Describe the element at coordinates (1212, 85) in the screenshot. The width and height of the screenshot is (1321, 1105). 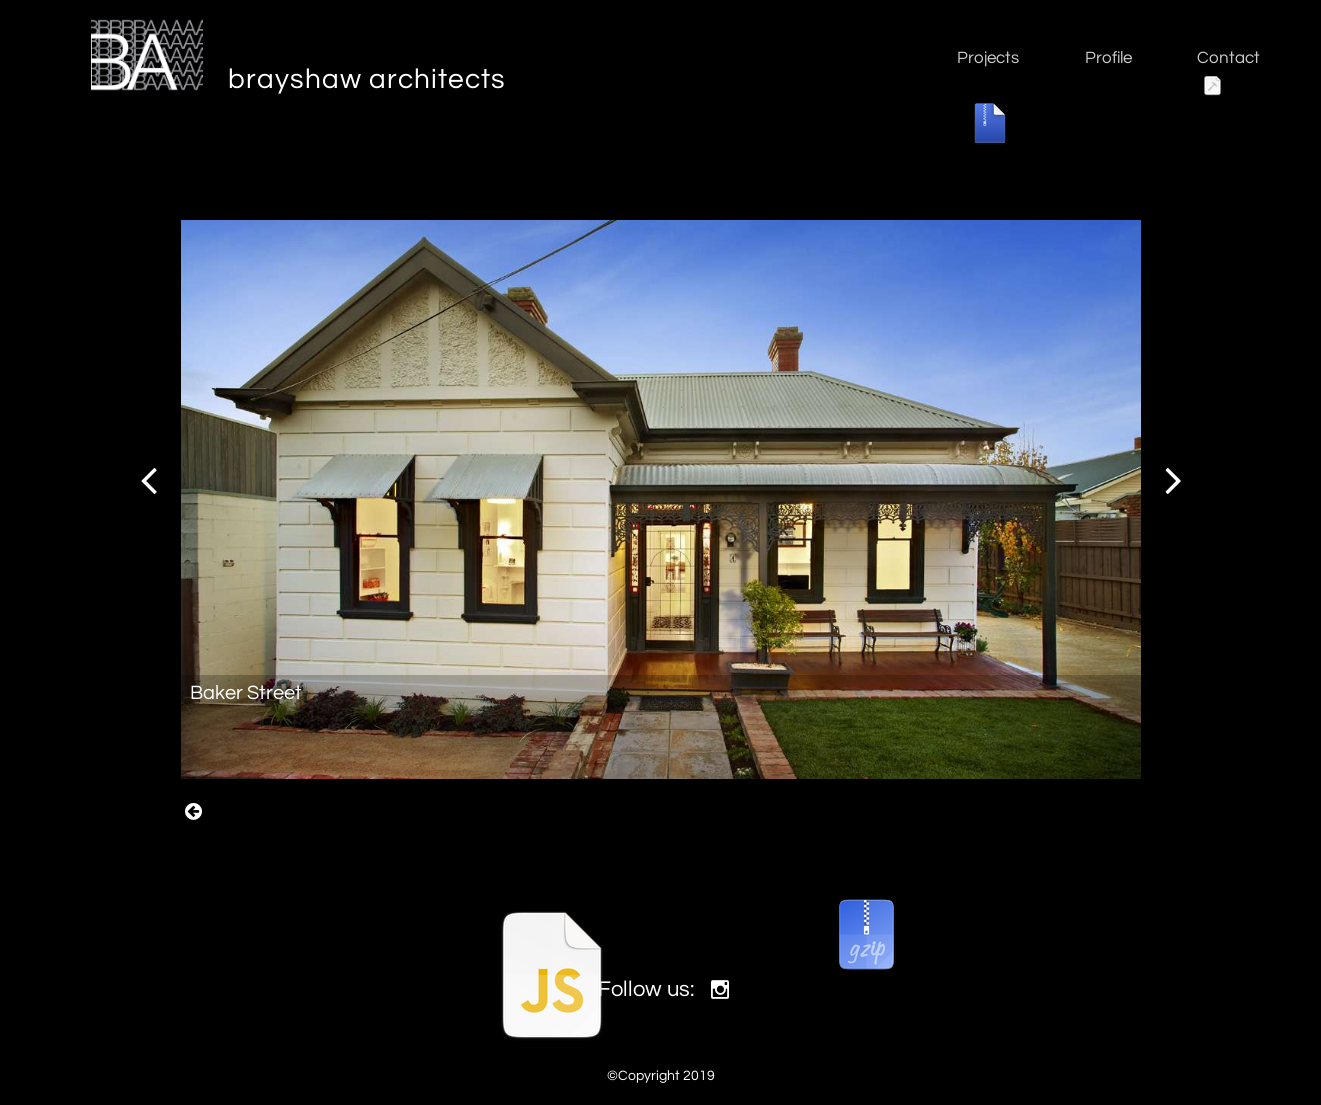
I see `a makefile or build configuration file` at that location.